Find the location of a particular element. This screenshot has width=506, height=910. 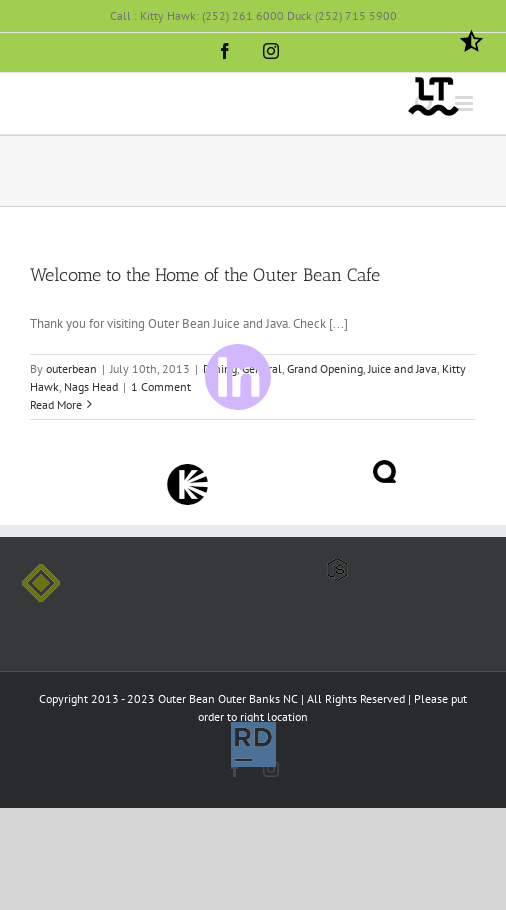

LogMeIn brand logo is located at coordinates (238, 377).